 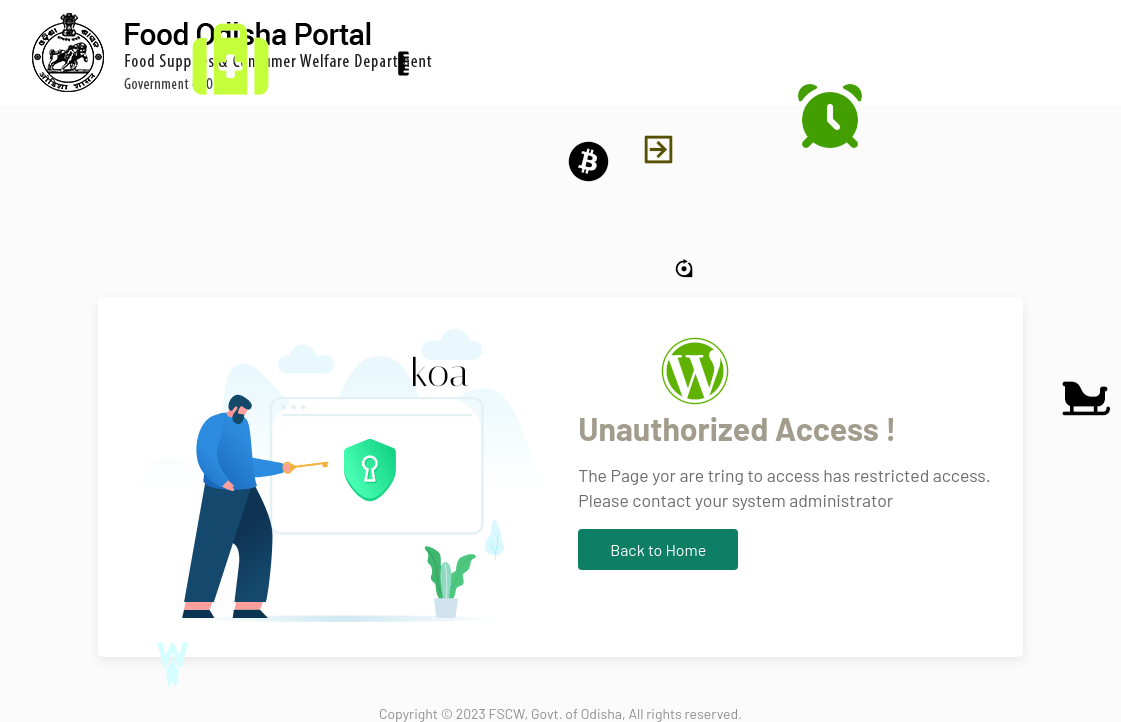 What do you see at coordinates (403, 63) in the screenshot?
I see `measure vertical height or length` at bounding box center [403, 63].